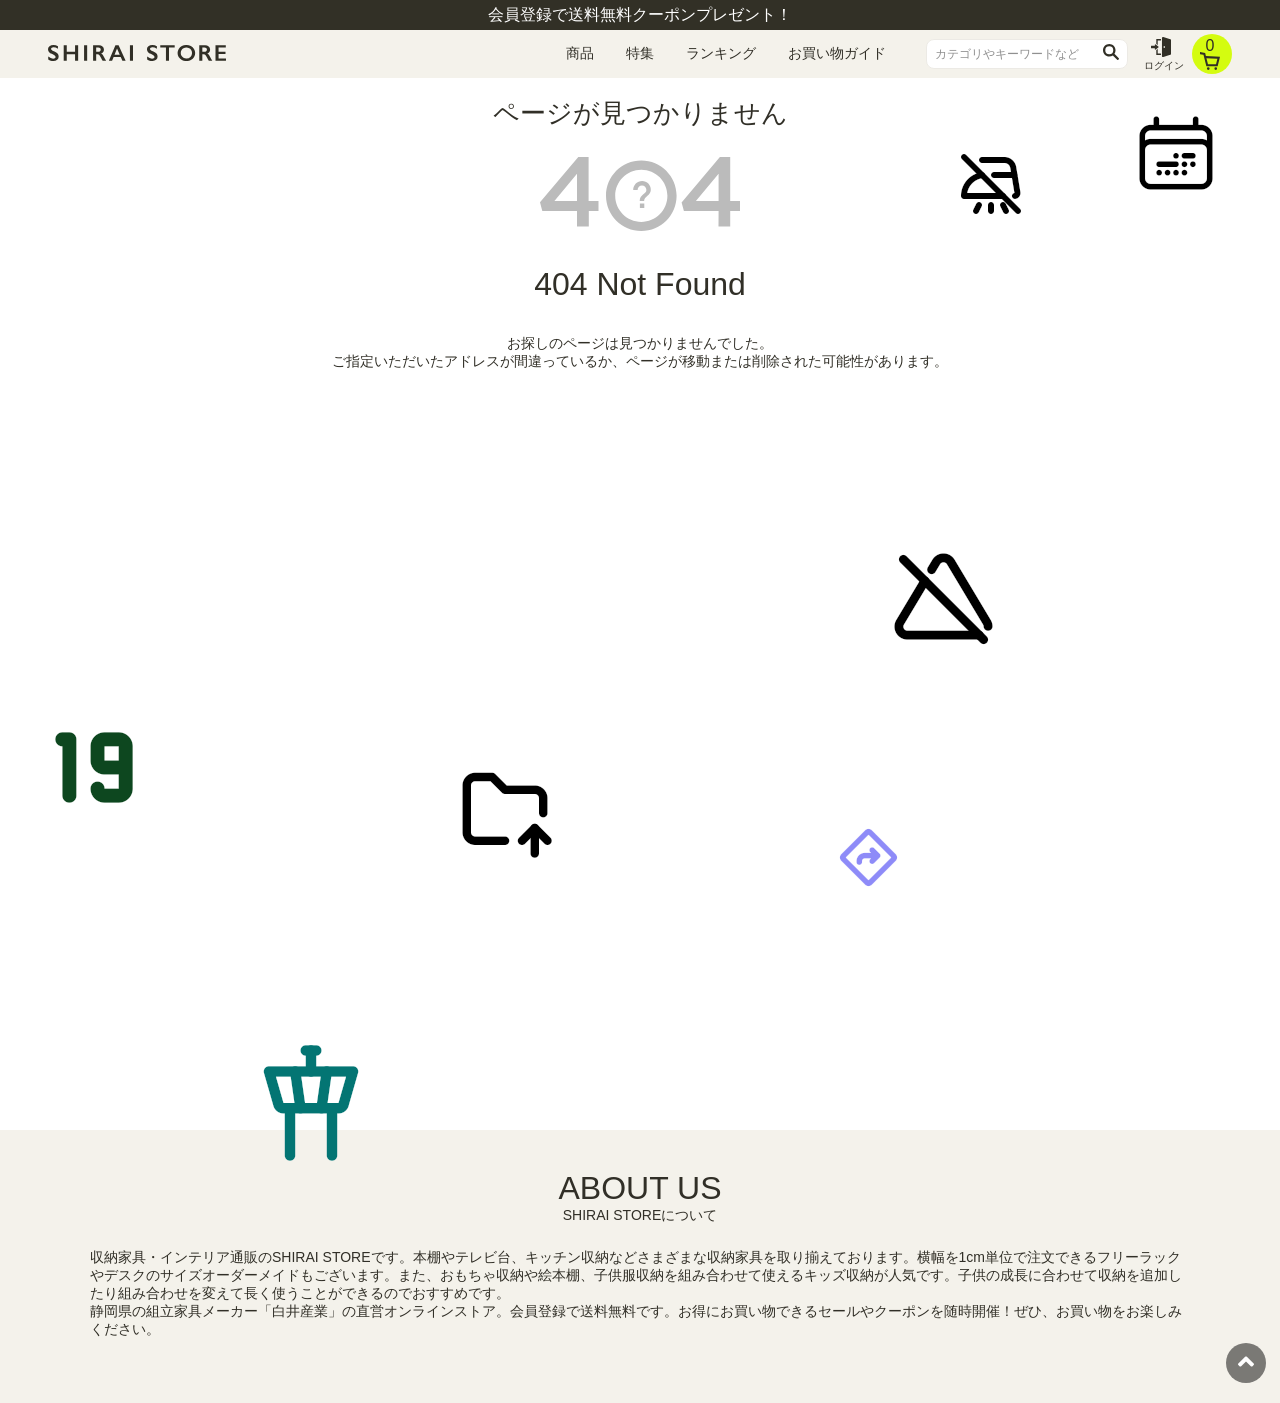 The image size is (1280, 1403). What do you see at coordinates (991, 184) in the screenshot?
I see `do not use steam while ironing` at bounding box center [991, 184].